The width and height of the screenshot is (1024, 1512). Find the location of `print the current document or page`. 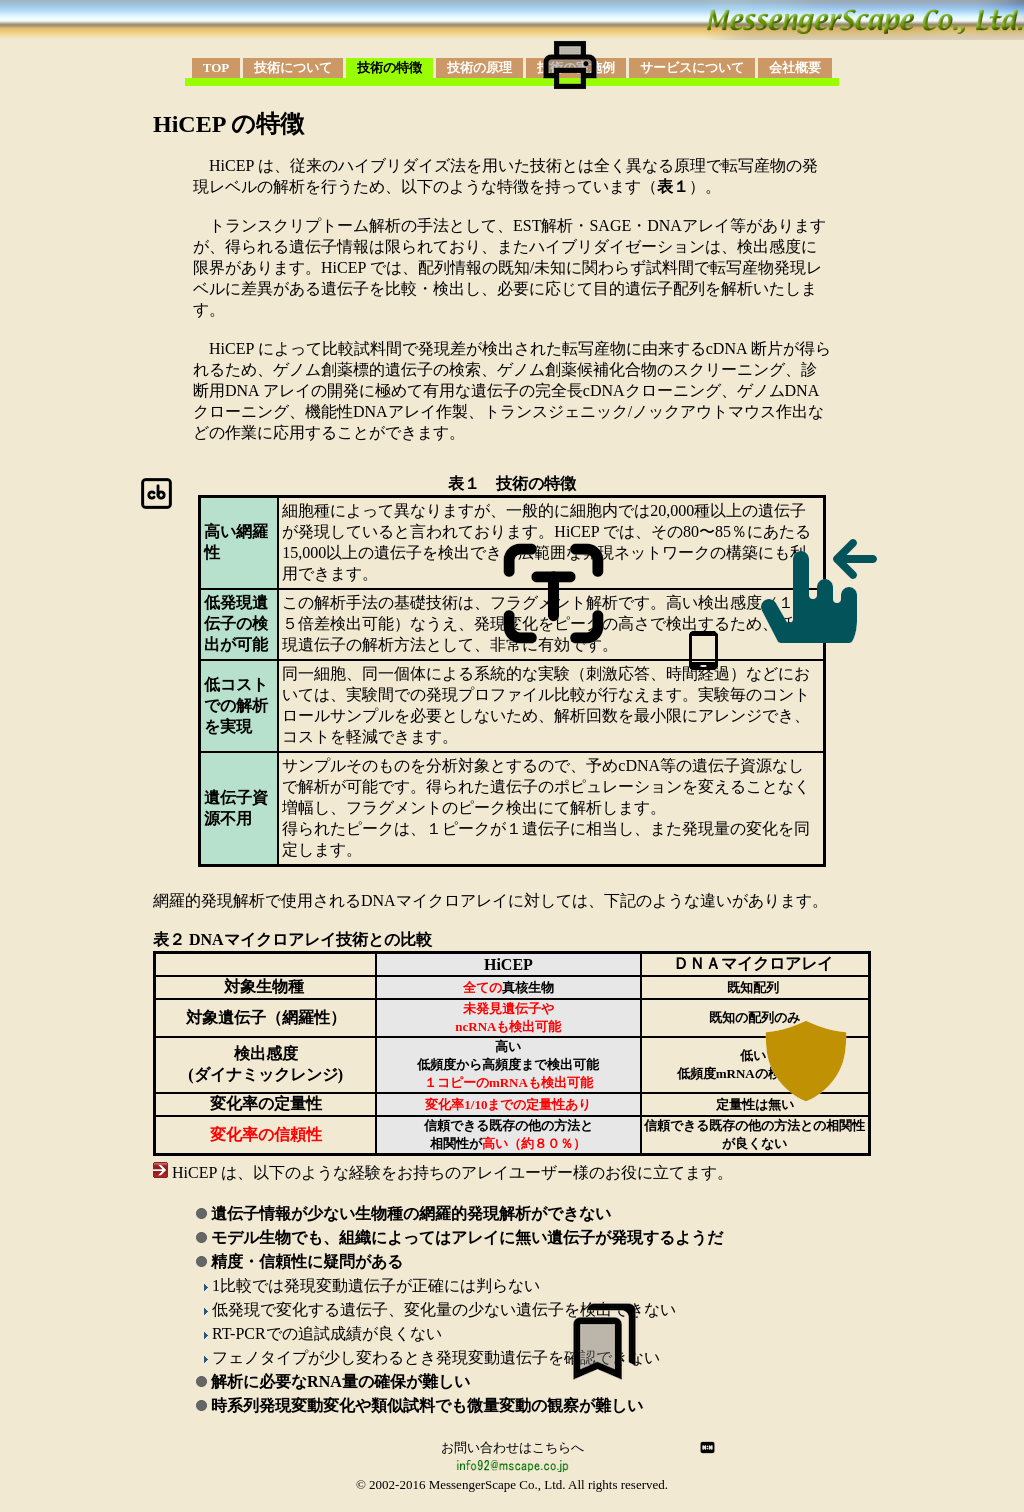

print the current document or page is located at coordinates (570, 65).